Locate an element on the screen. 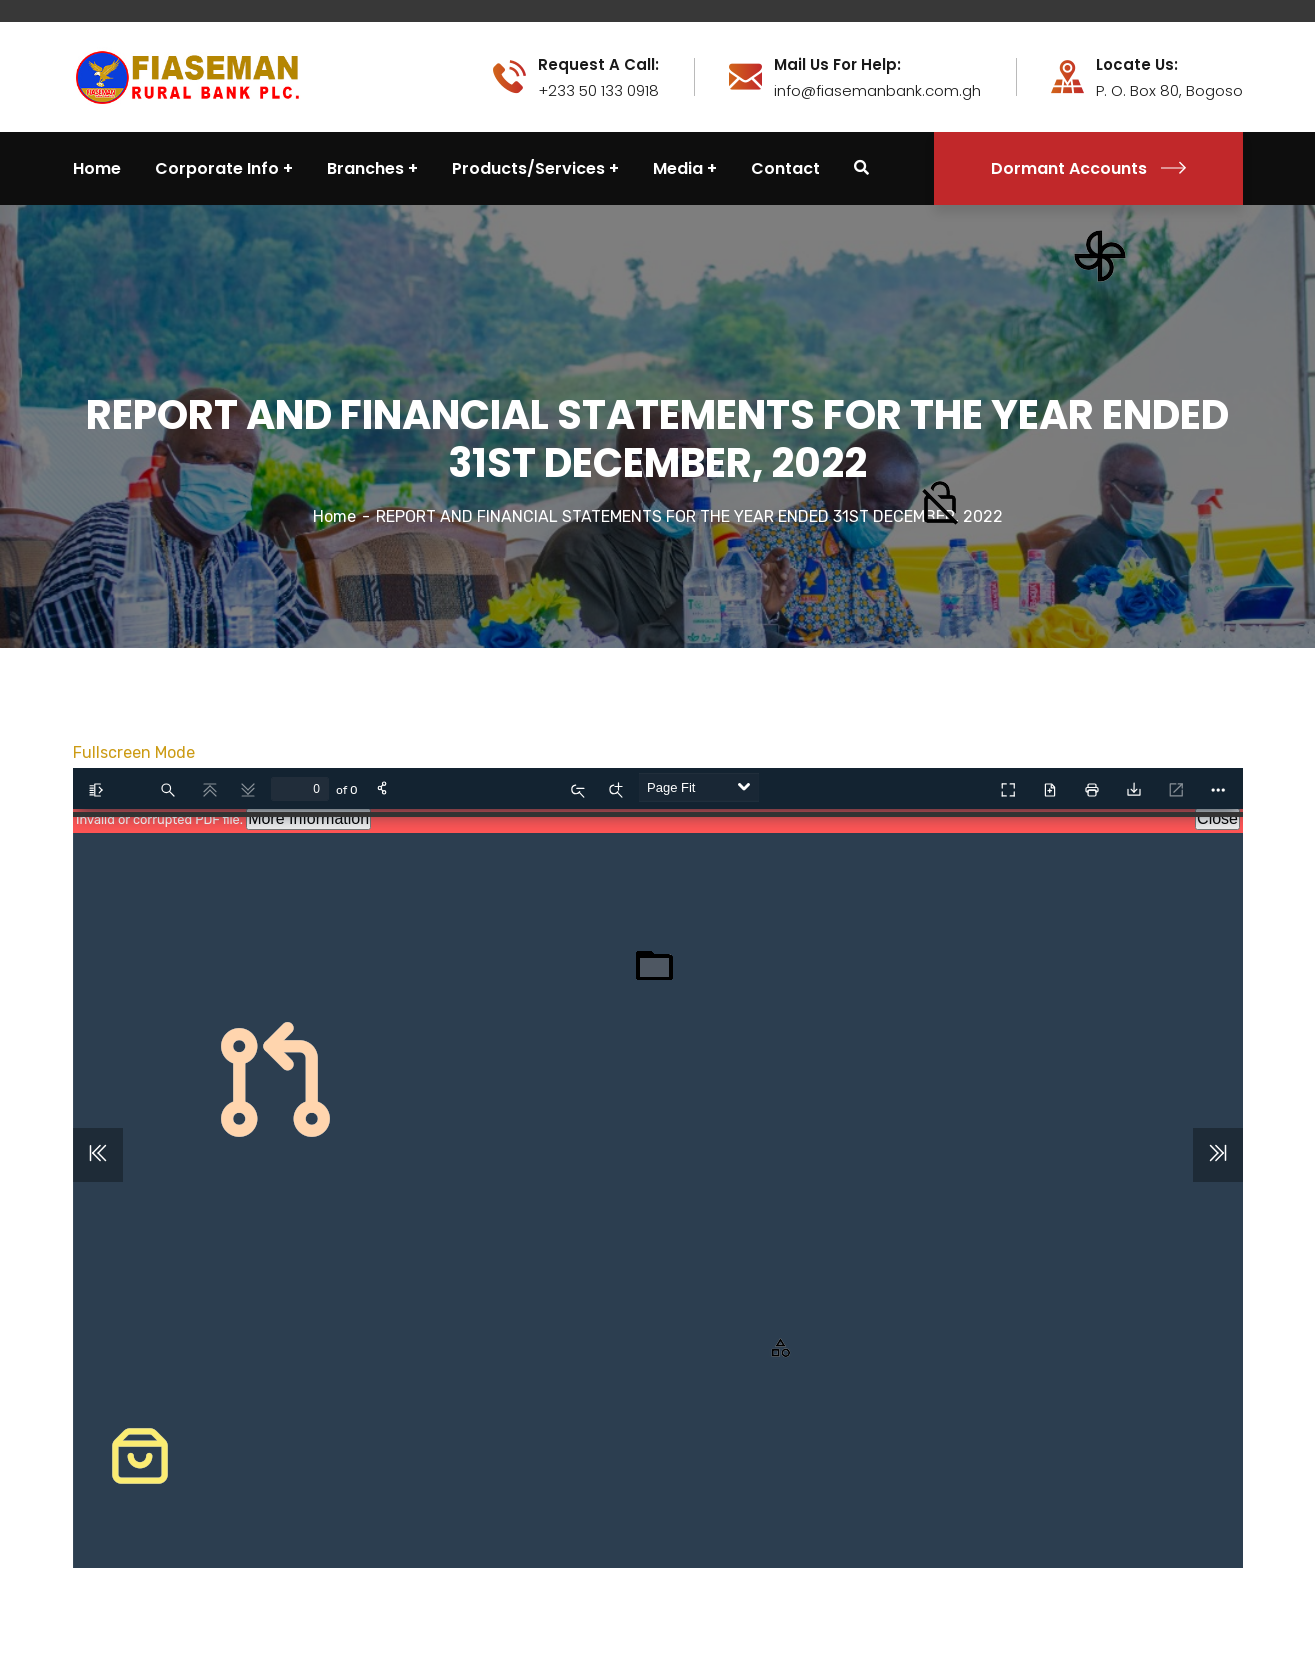 This screenshot has height=1668, width=1315. view your shopping bag is located at coordinates (140, 1456).